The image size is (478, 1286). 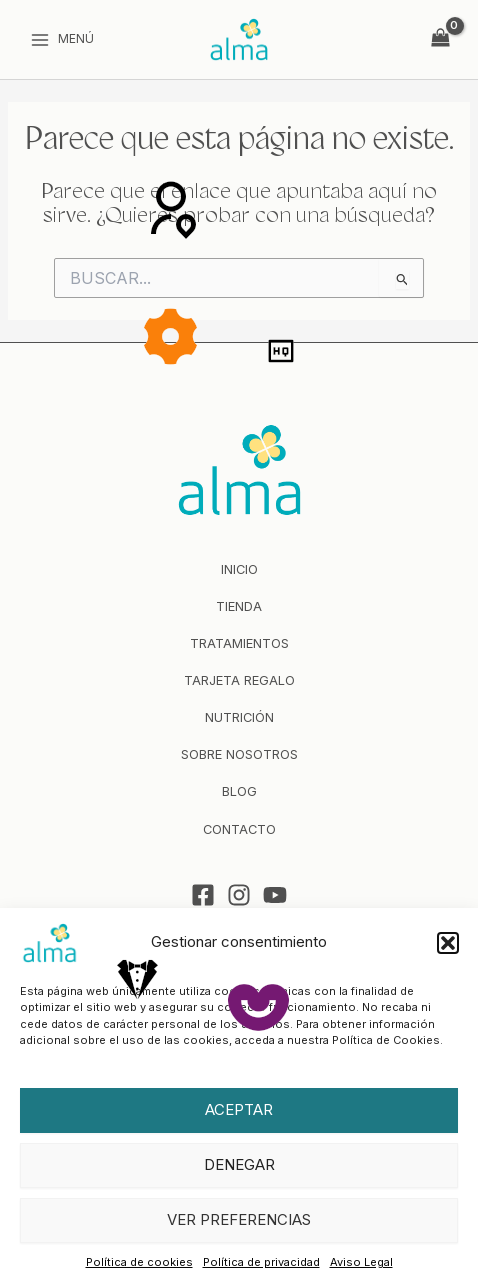 I want to click on indicates high quality media or streaming option, so click(x=281, y=351).